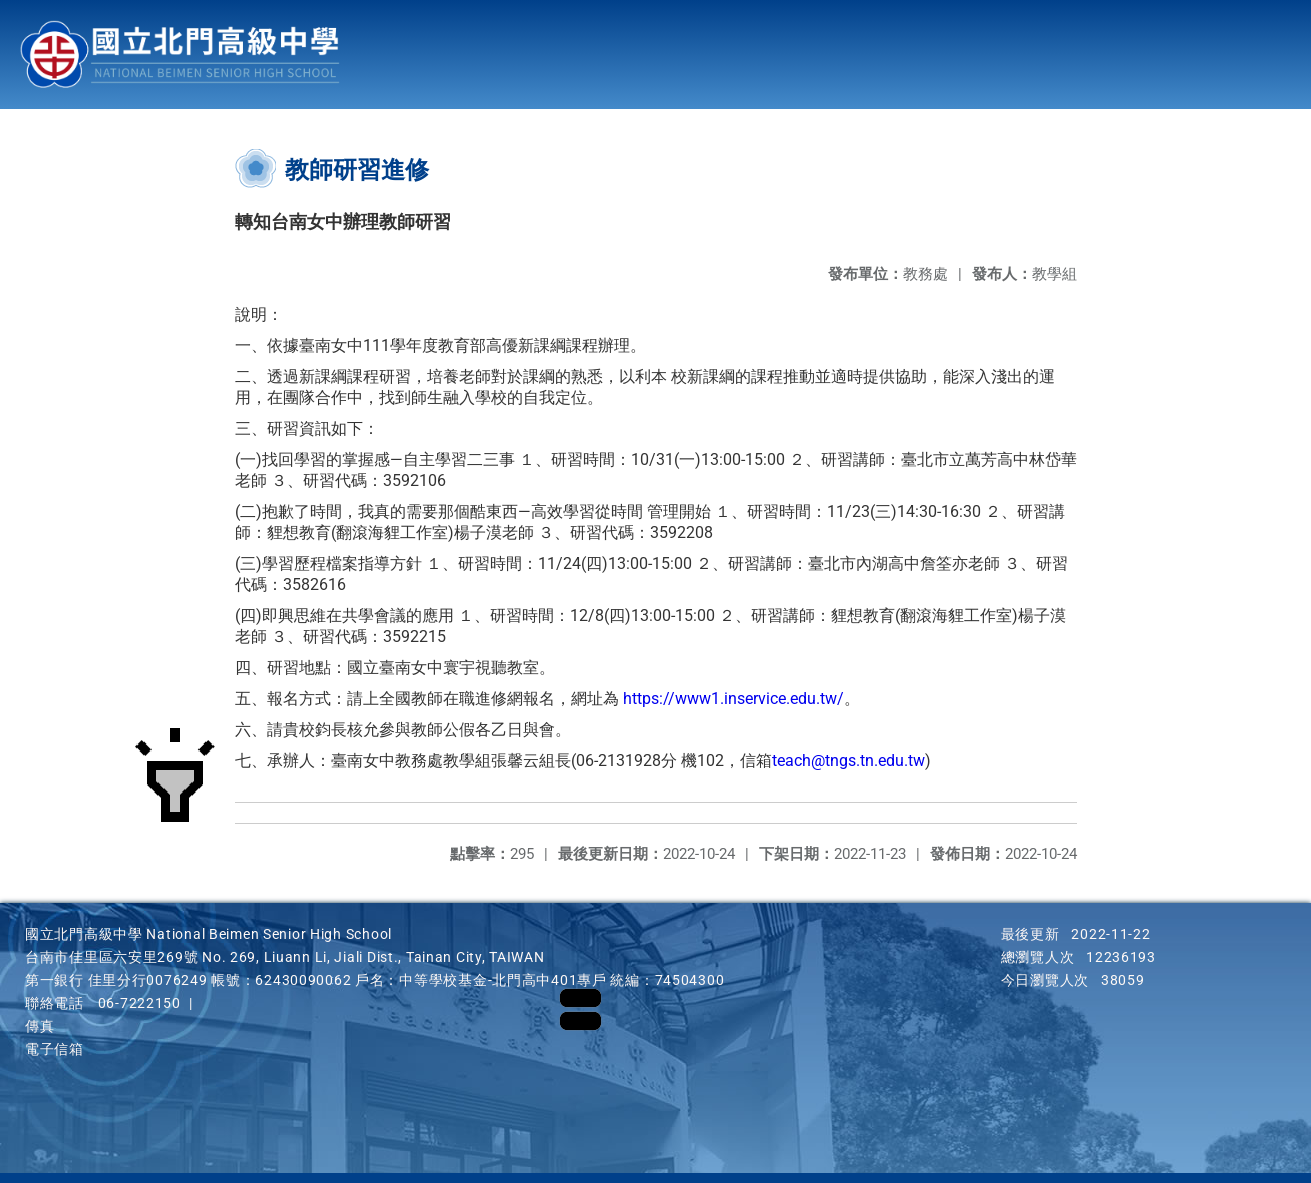 This screenshot has height=1183, width=1311. I want to click on switch to list view, so click(580, 1009).